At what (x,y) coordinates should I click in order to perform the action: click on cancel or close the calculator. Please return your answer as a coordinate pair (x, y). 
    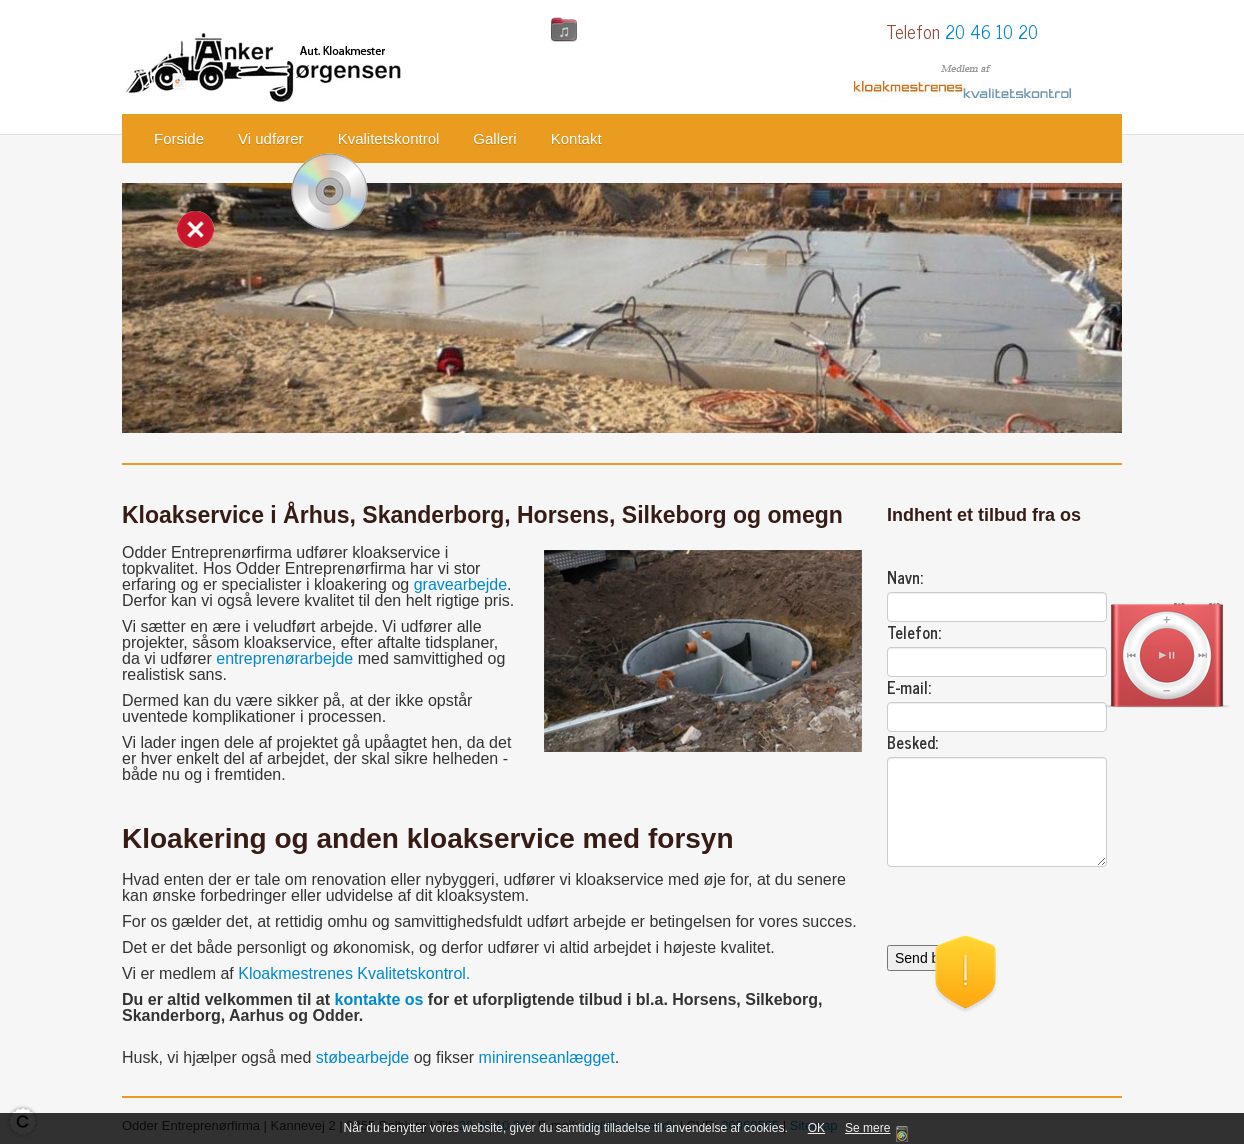
    Looking at the image, I should click on (195, 229).